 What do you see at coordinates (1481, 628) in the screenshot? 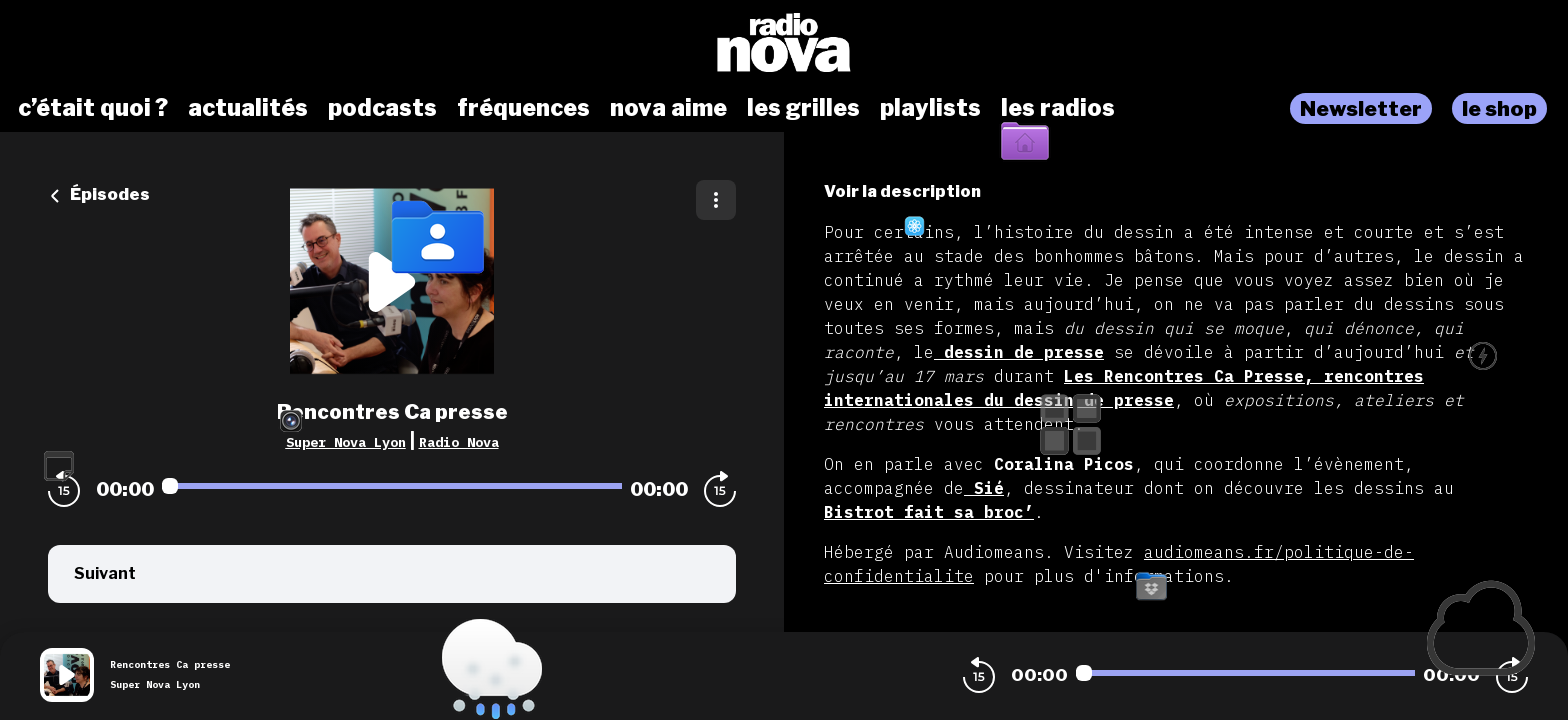
I see `access internet or cloud-based applications` at bounding box center [1481, 628].